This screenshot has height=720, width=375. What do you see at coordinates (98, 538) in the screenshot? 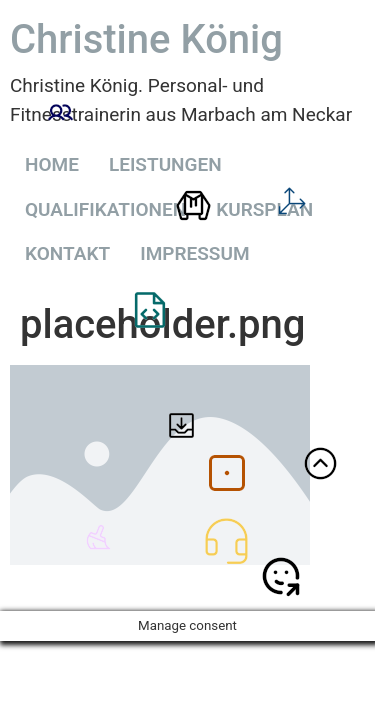
I see `clear cache or temporary files` at bounding box center [98, 538].